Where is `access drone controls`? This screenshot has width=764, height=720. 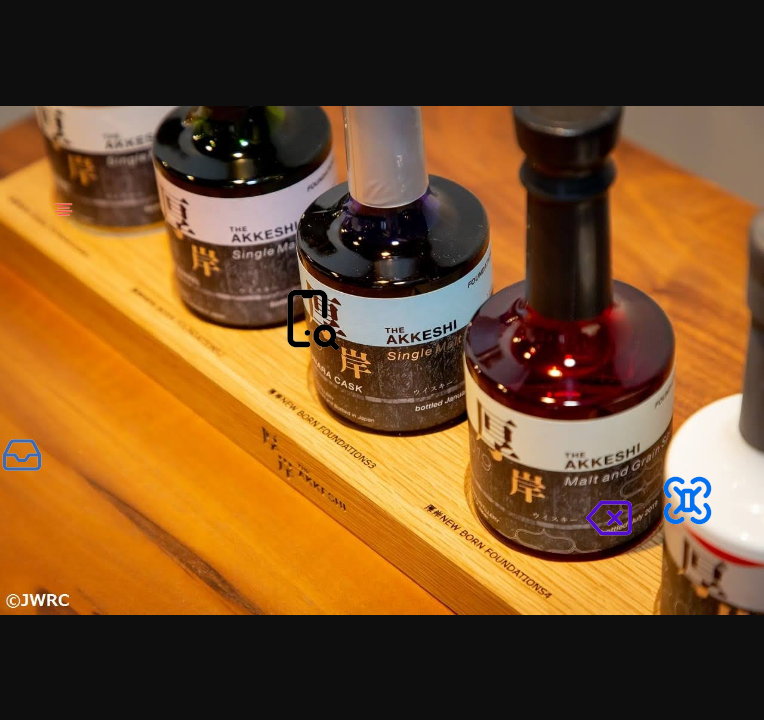
access drone controls is located at coordinates (687, 500).